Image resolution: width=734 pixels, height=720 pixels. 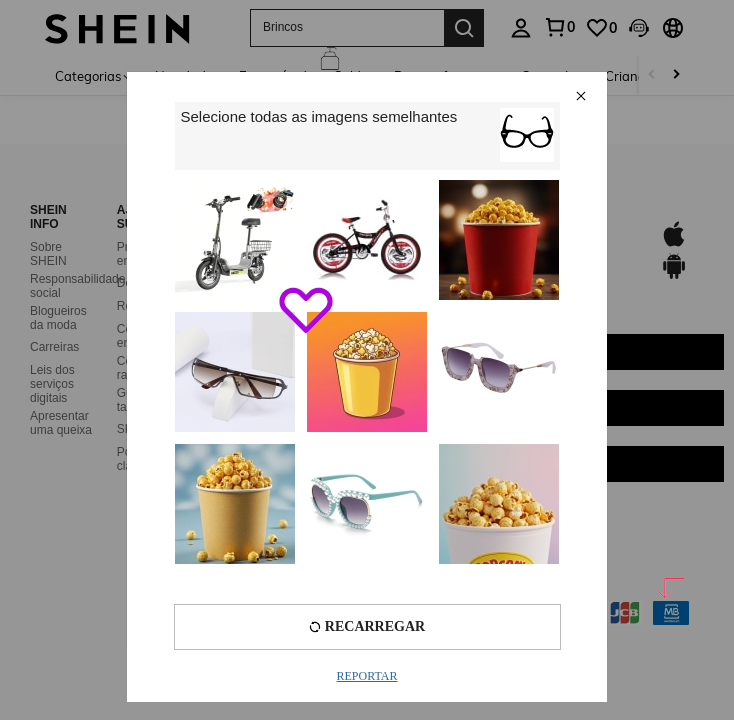 I want to click on go back and down in navigation, so click(x=670, y=586).